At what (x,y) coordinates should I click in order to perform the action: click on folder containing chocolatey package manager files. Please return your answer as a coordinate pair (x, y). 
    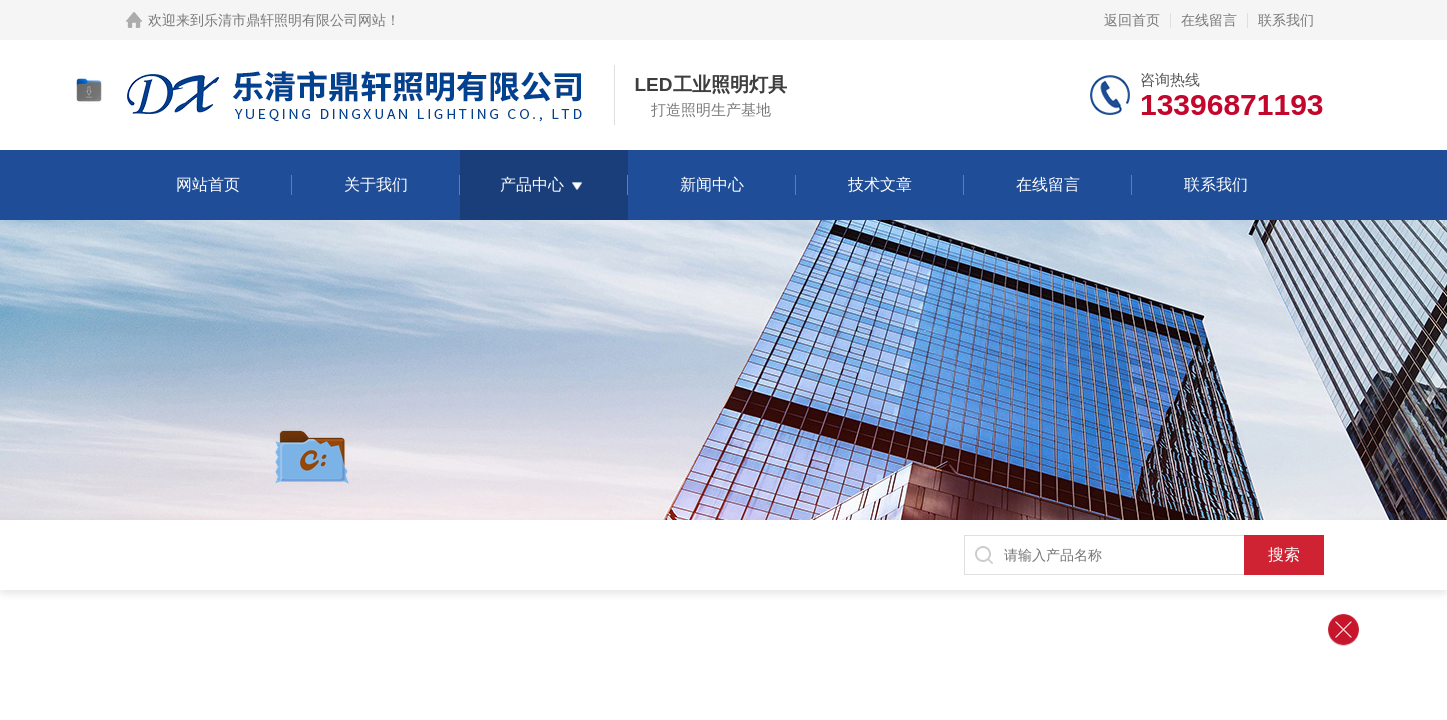
    Looking at the image, I should click on (312, 458).